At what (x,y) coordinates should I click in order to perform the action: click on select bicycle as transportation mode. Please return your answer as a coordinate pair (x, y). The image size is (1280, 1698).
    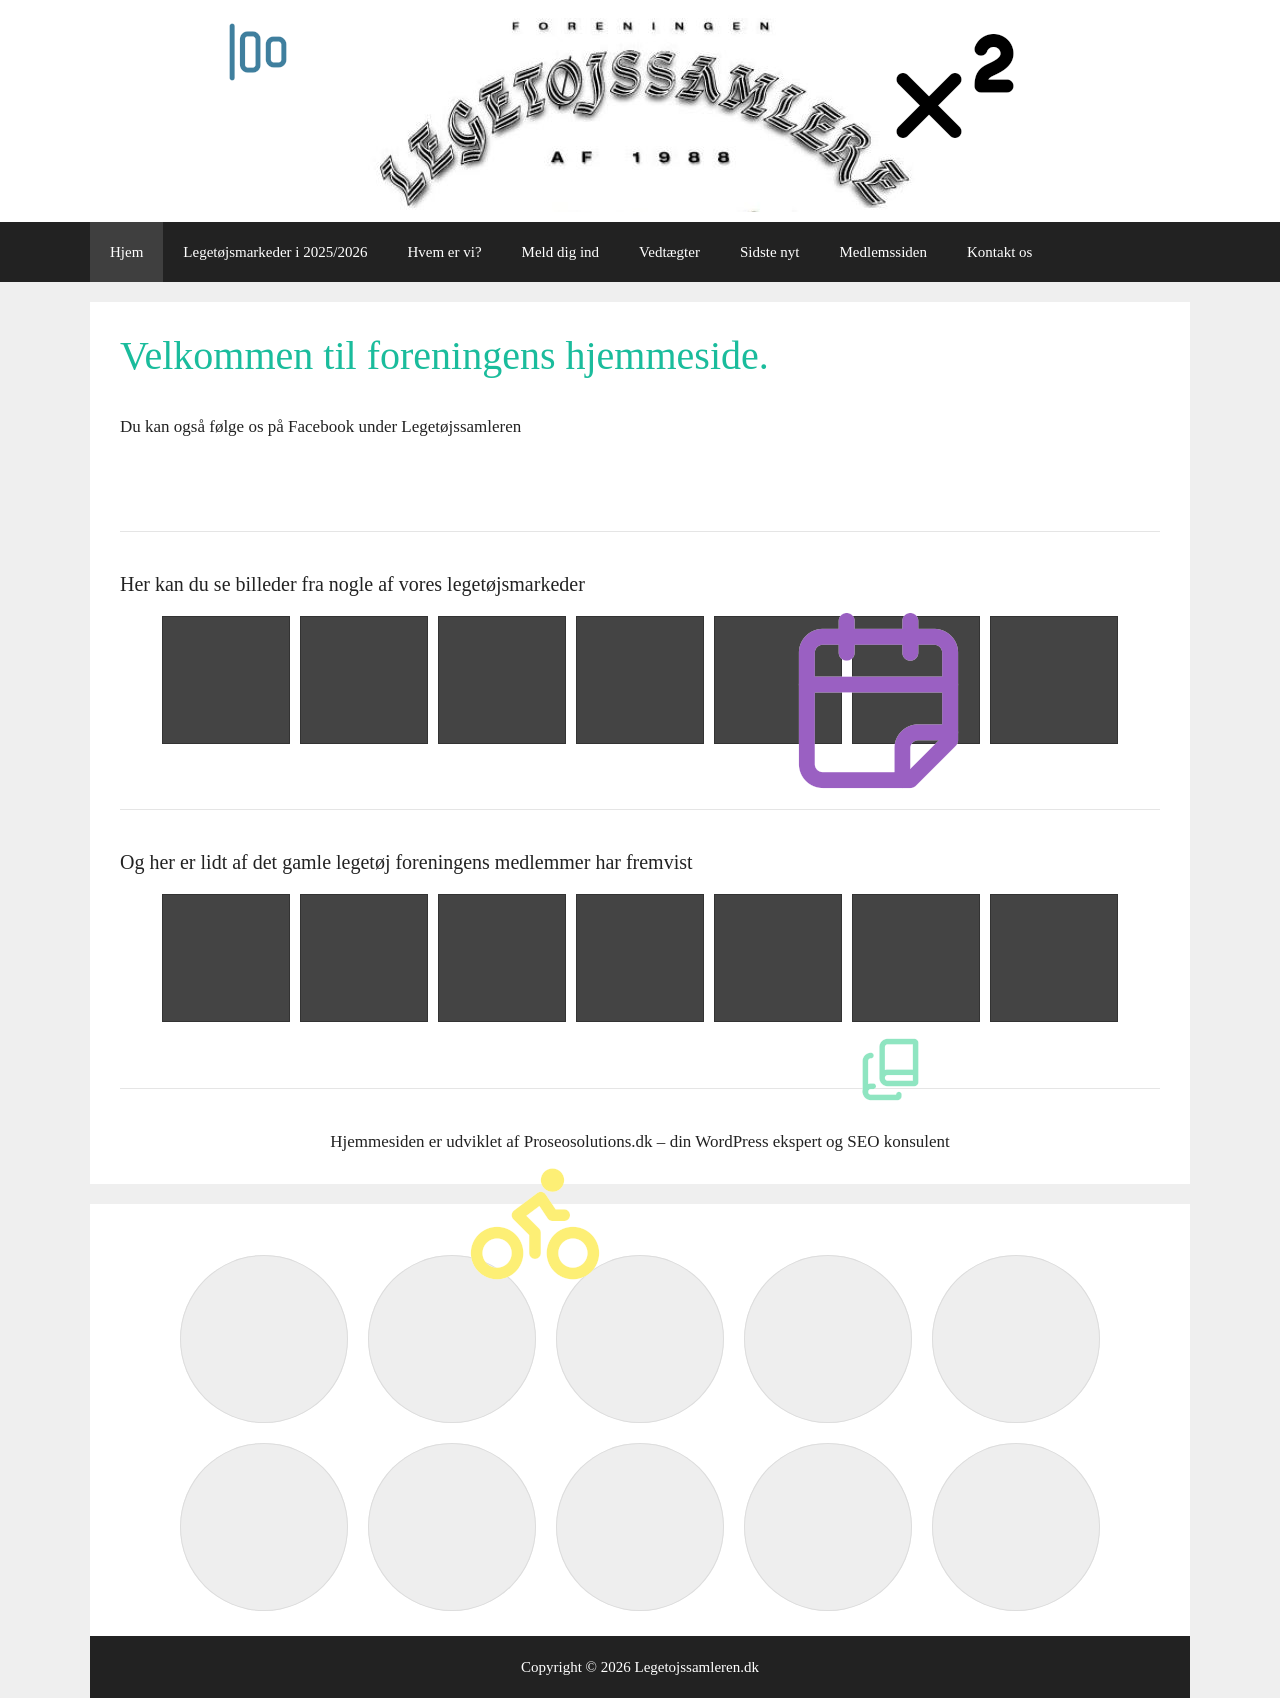
    Looking at the image, I should click on (535, 1221).